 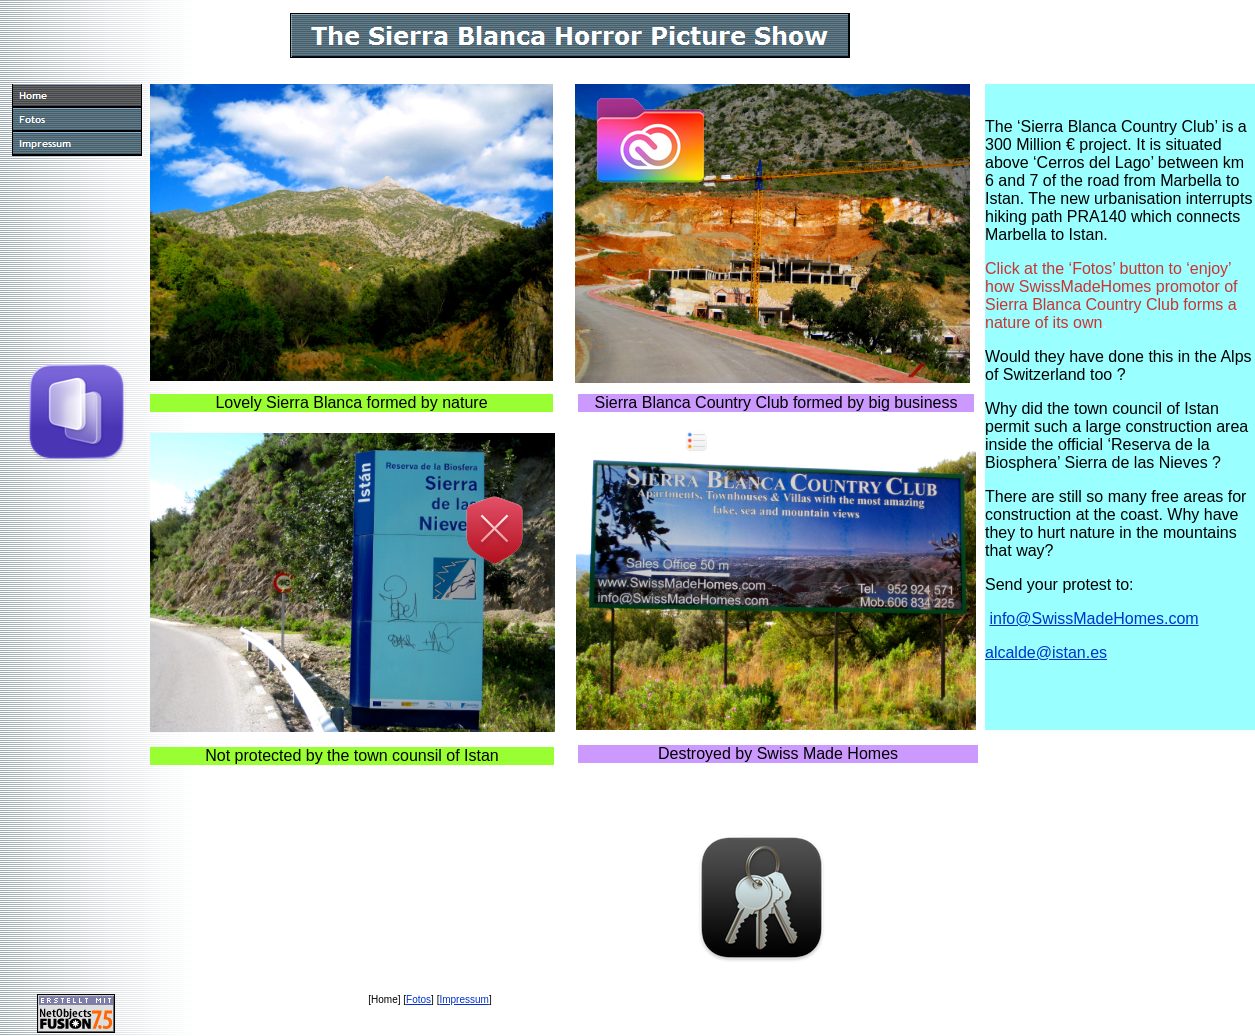 I want to click on open adobe creative cloud files folder, so click(x=650, y=143).